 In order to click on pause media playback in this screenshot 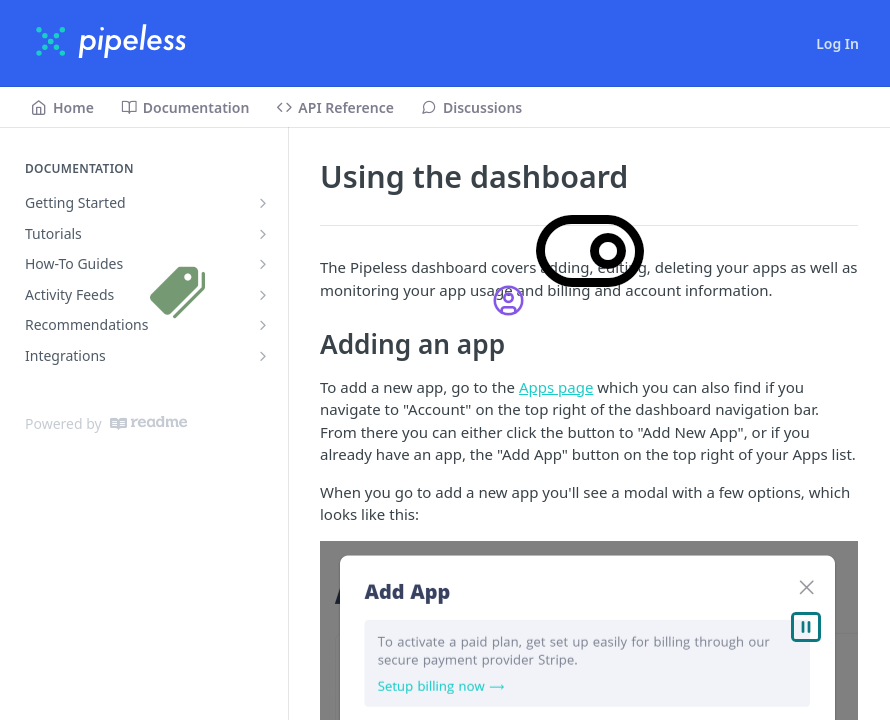, I will do `click(806, 627)`.